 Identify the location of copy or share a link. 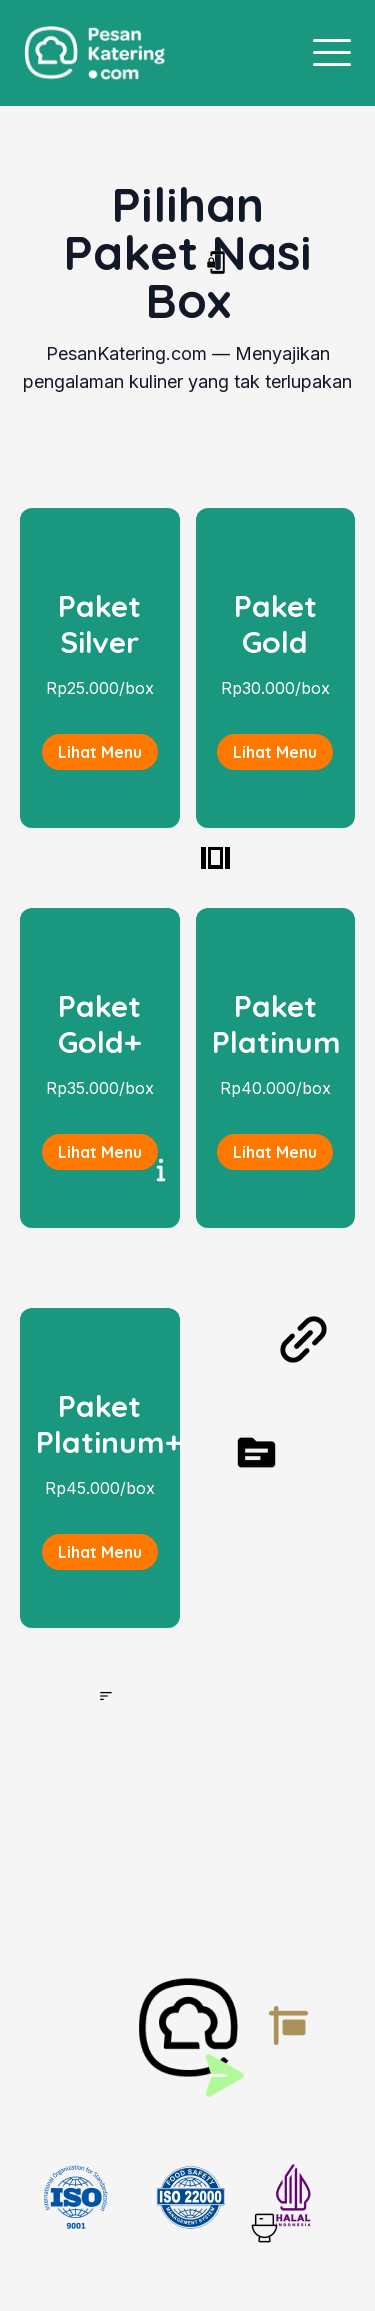
(303, 1339).